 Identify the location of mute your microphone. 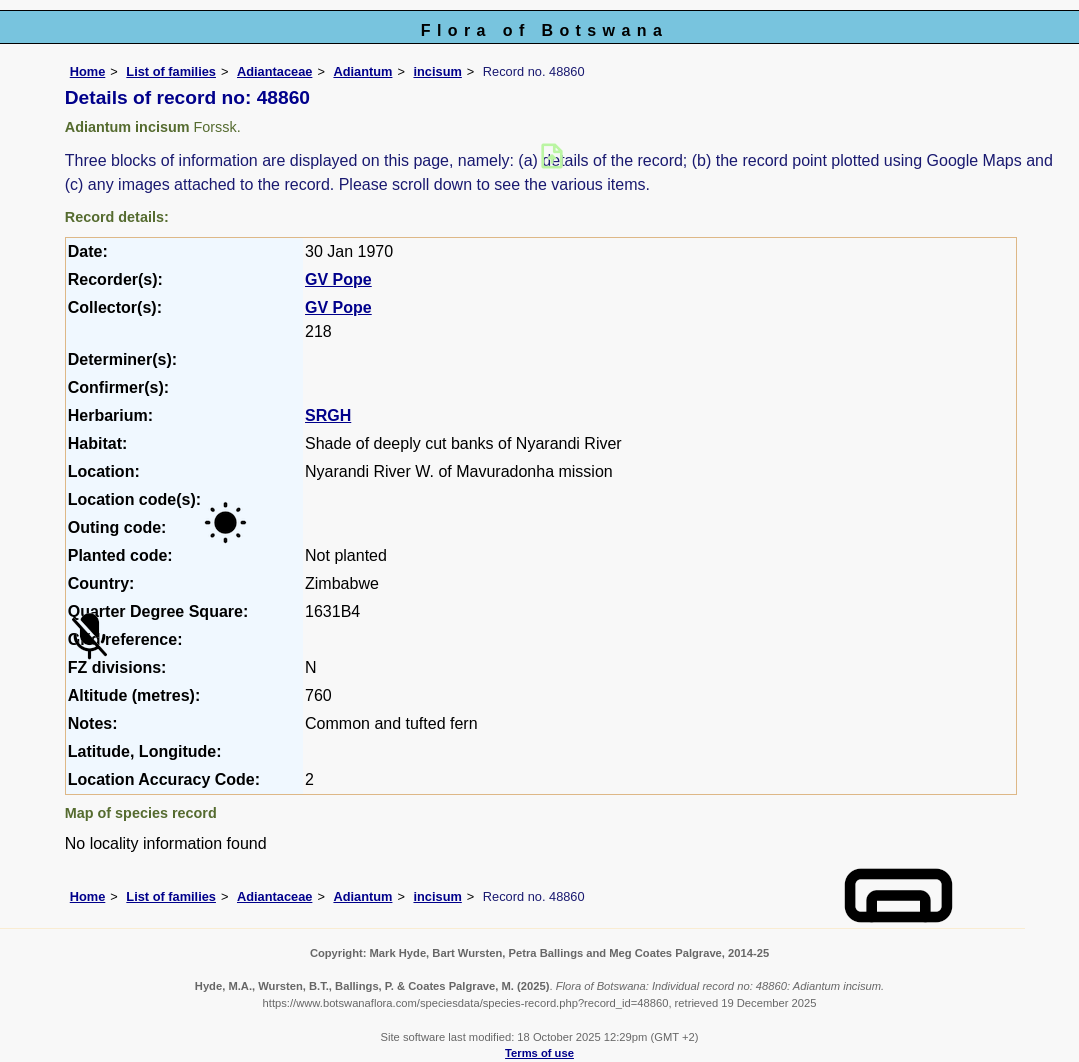
(89, 635).